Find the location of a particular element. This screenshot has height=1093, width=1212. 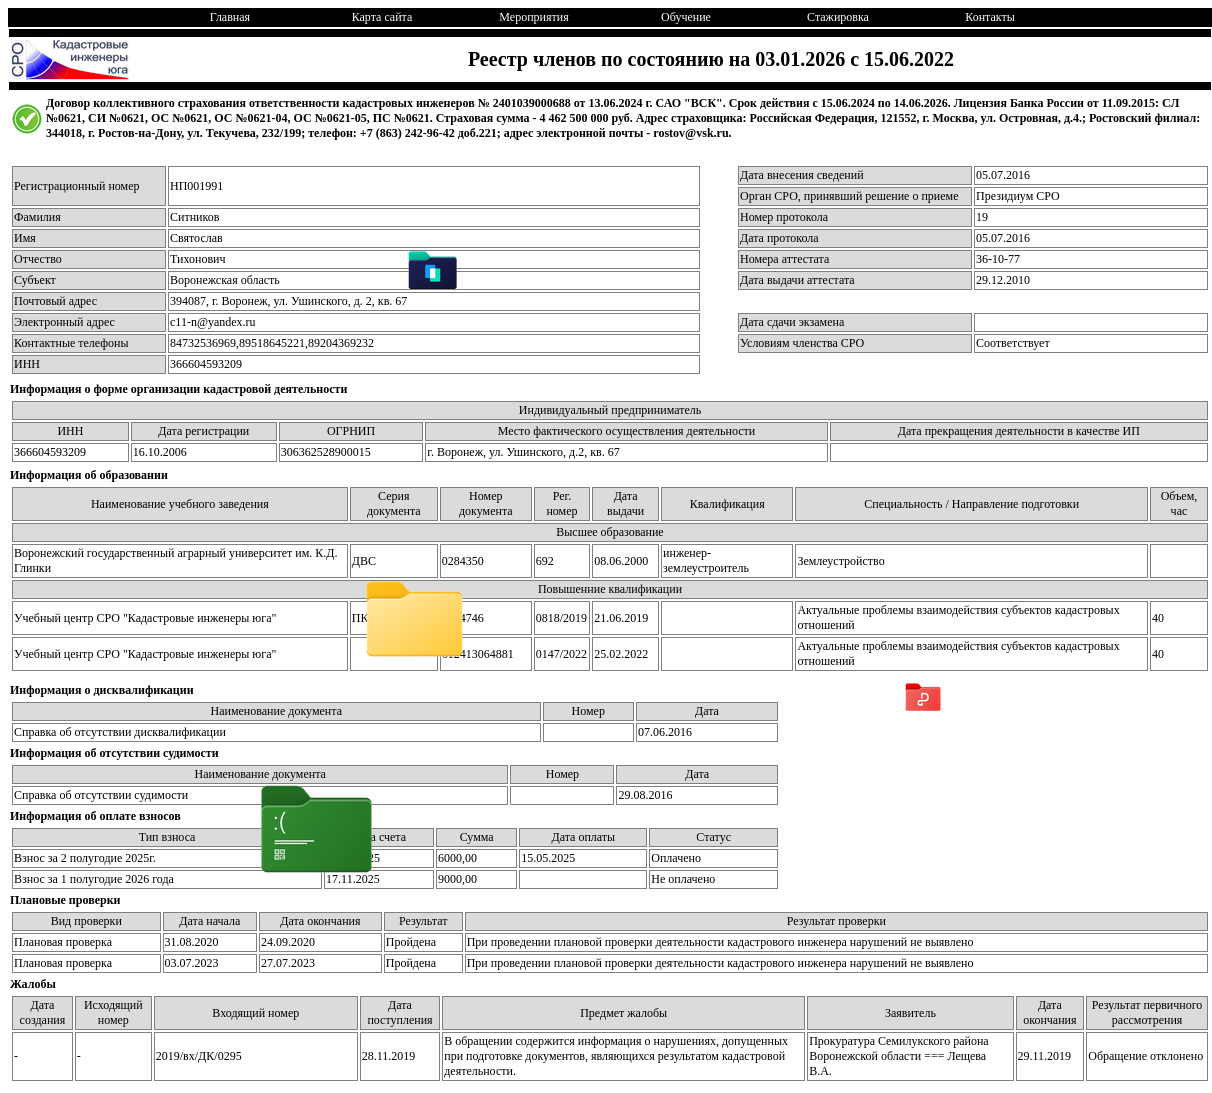

open folder containing WPS PDF documents is located at coordinates (923, 698).